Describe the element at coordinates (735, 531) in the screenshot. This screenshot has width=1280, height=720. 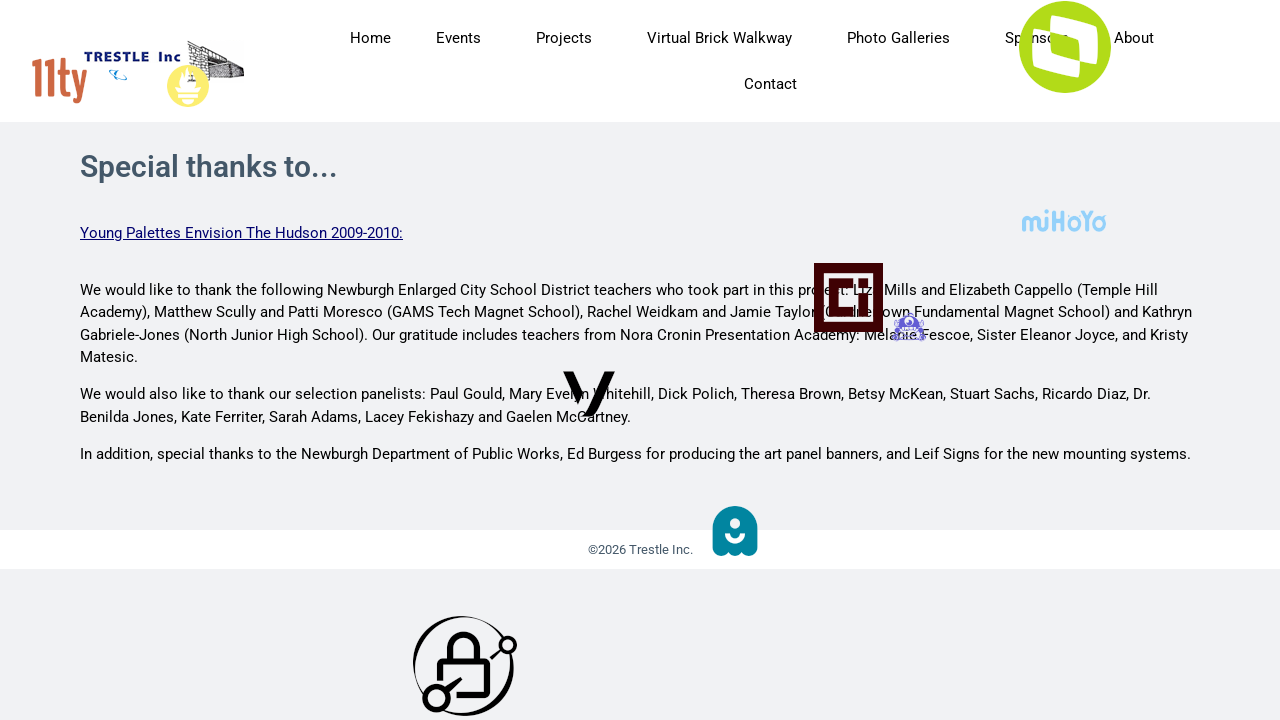
I see `friendly ghost avatar or profile icon` at that location.